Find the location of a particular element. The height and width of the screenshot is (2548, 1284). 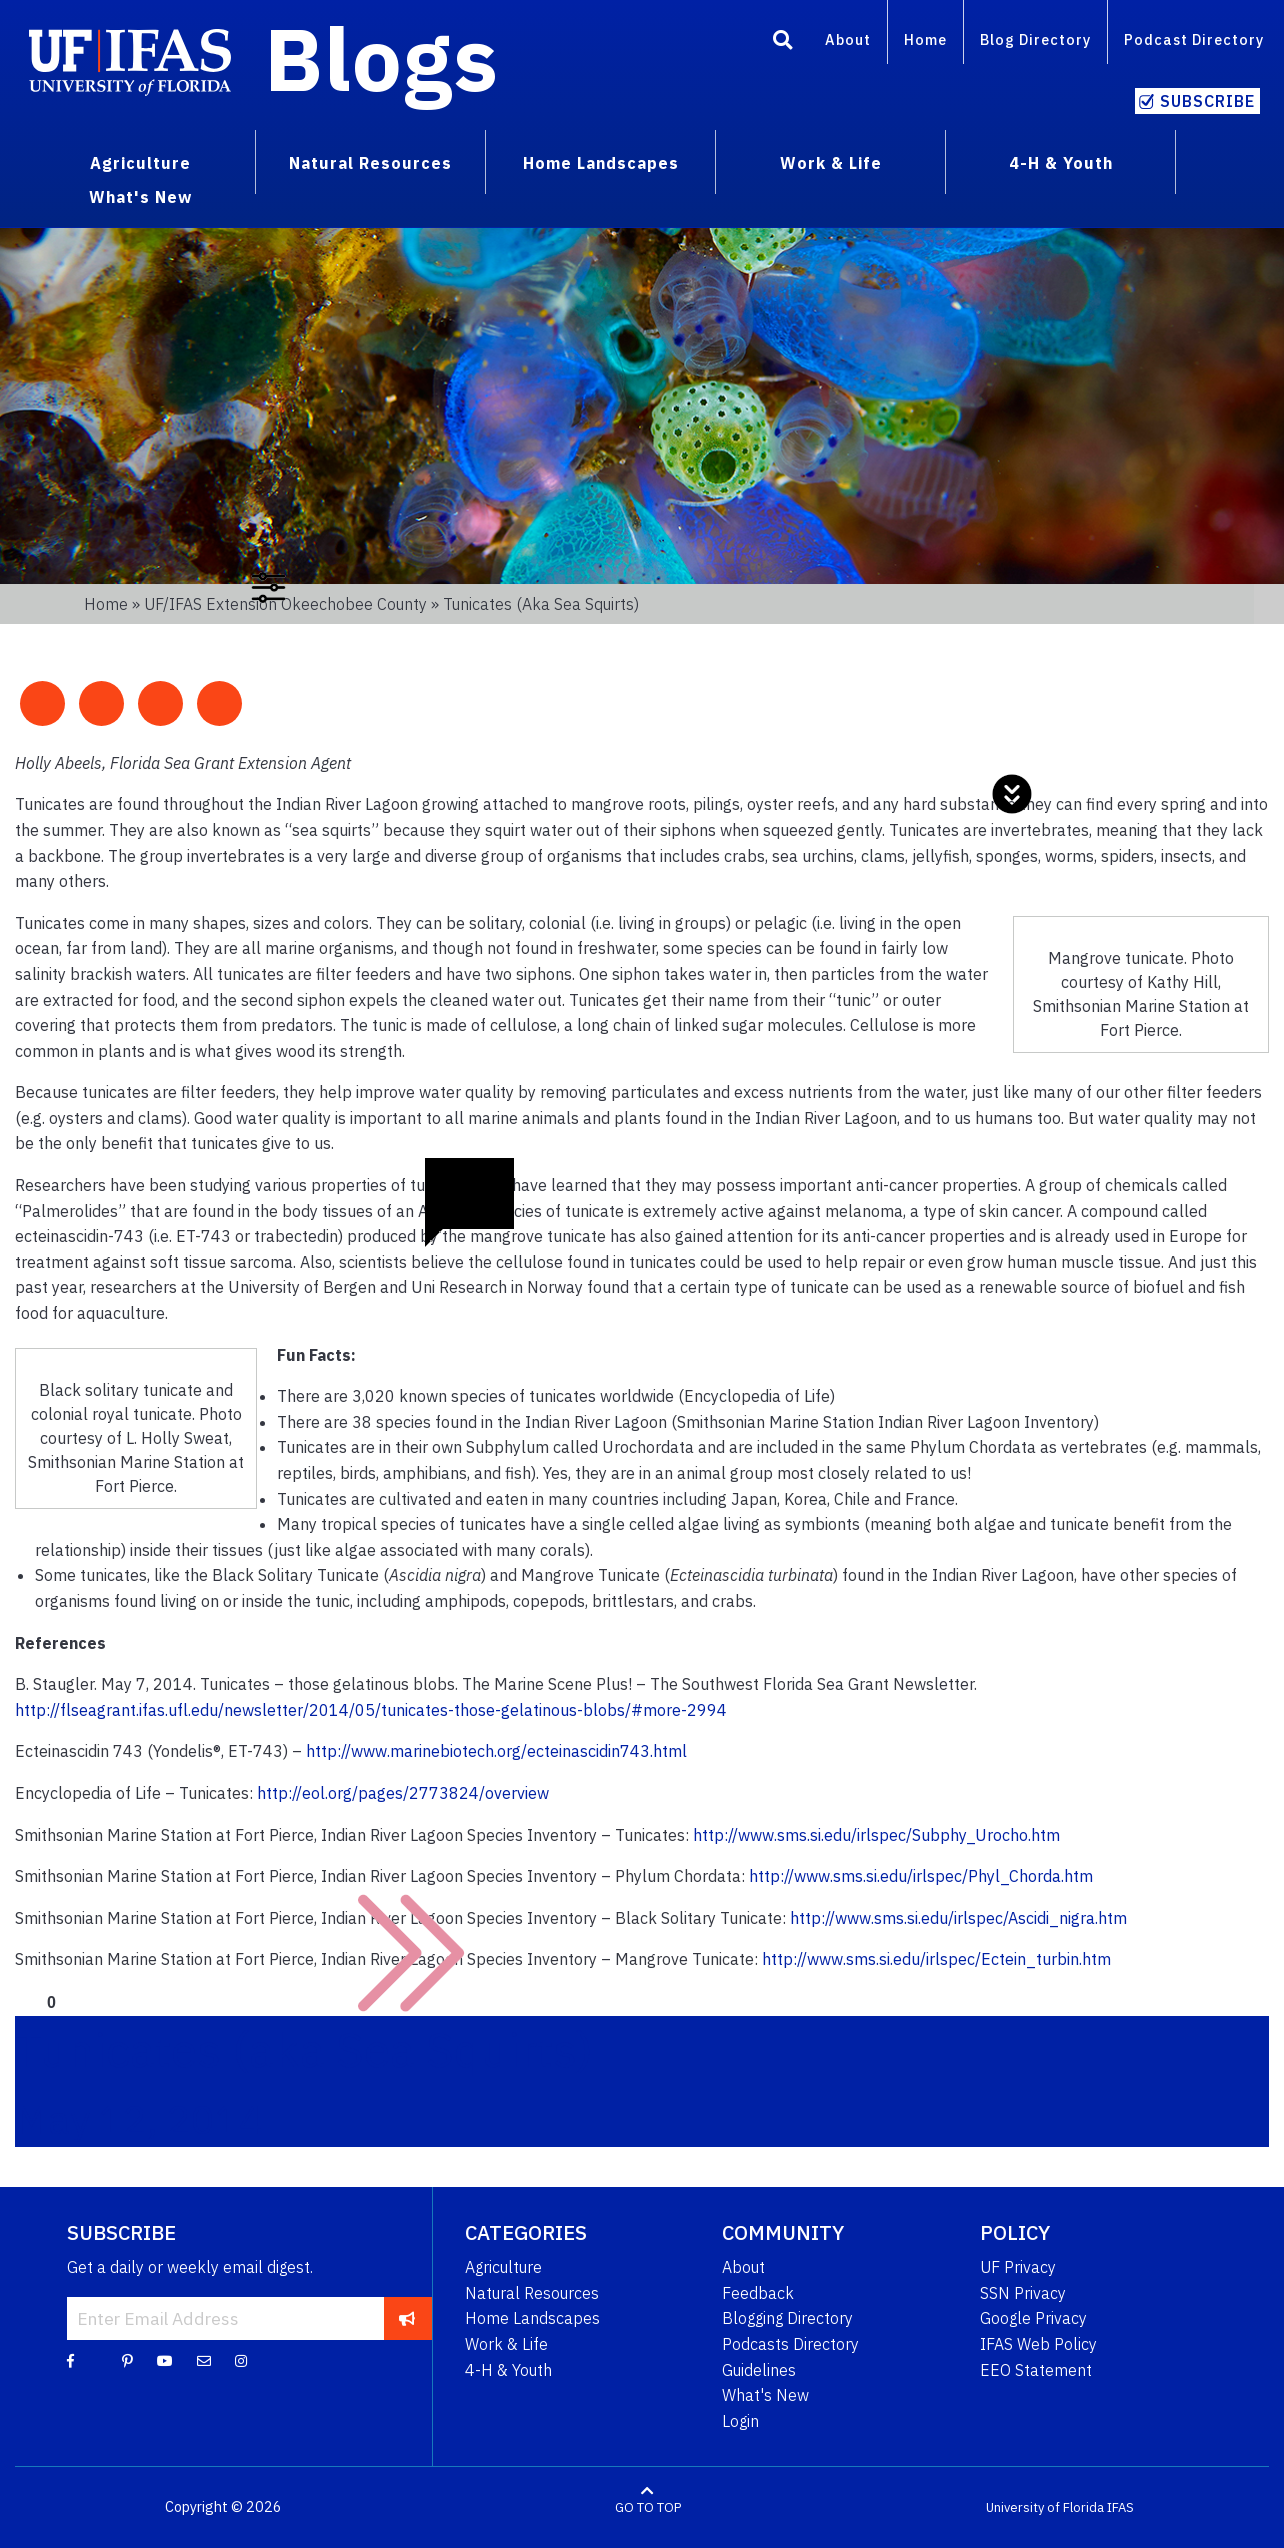

expand all content below is located at coordinates (1012, 794).